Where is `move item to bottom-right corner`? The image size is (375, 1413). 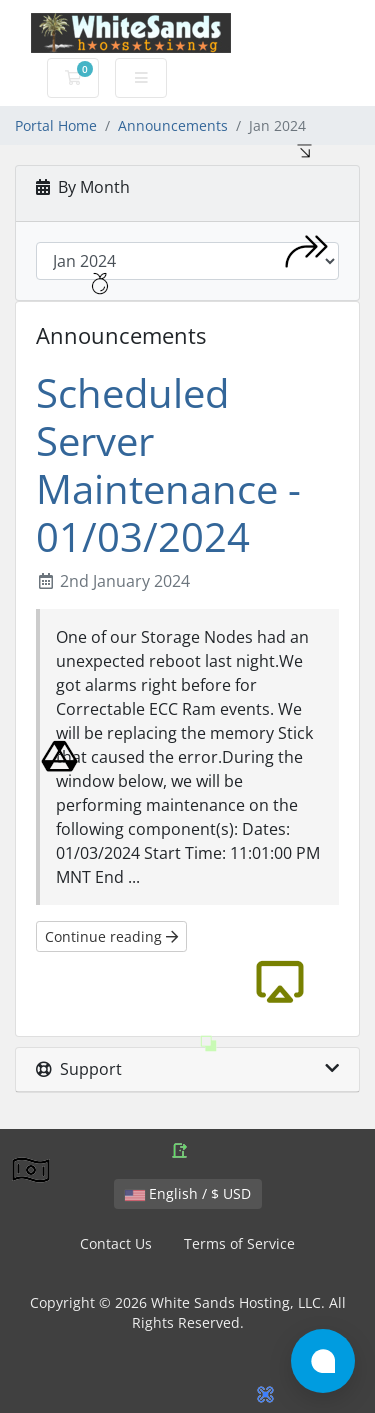
move item to bottom-right corner is located at coordinates (304, 151).